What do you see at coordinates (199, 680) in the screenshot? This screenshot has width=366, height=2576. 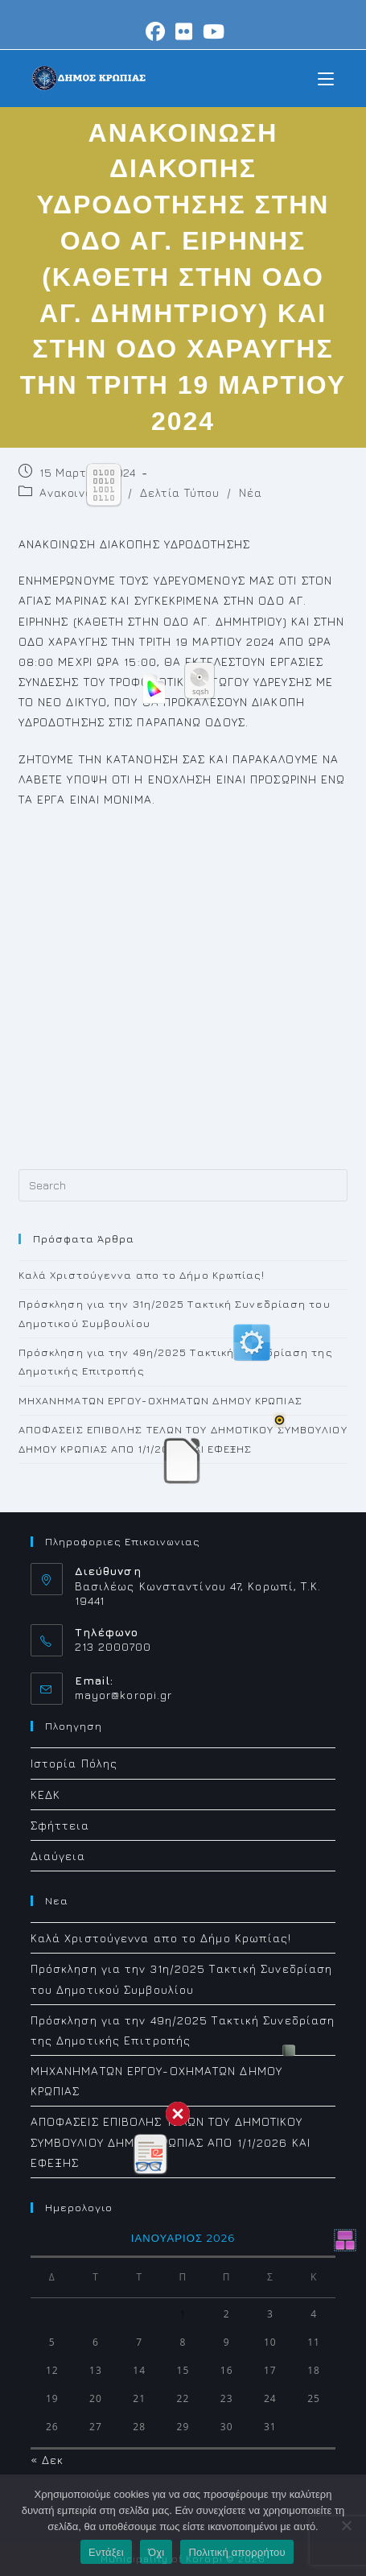 I see `a squashfs compressed filesystem archive file` at bounding box center [199, 680].